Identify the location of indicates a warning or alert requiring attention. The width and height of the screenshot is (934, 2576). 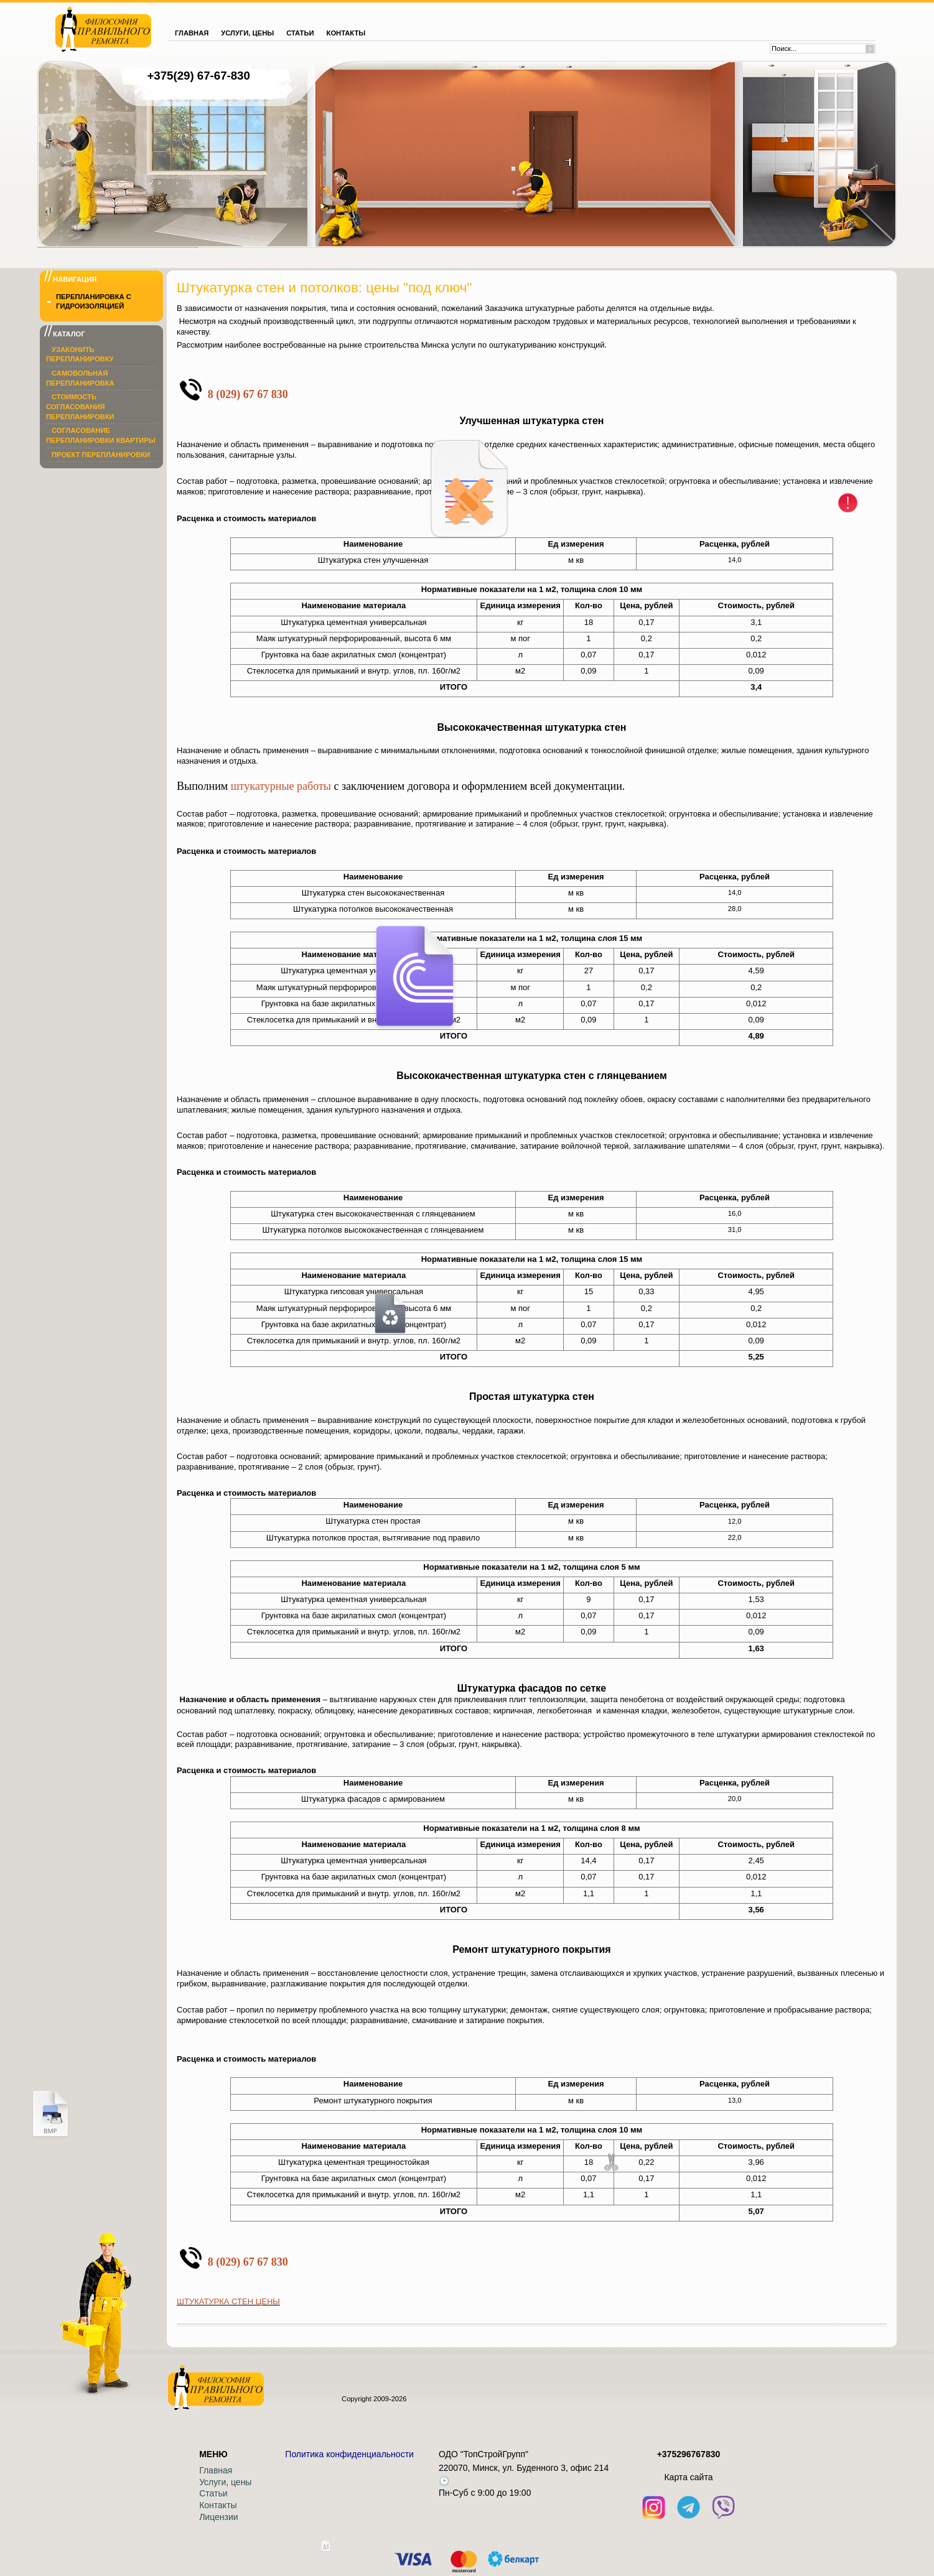
(848, 503).